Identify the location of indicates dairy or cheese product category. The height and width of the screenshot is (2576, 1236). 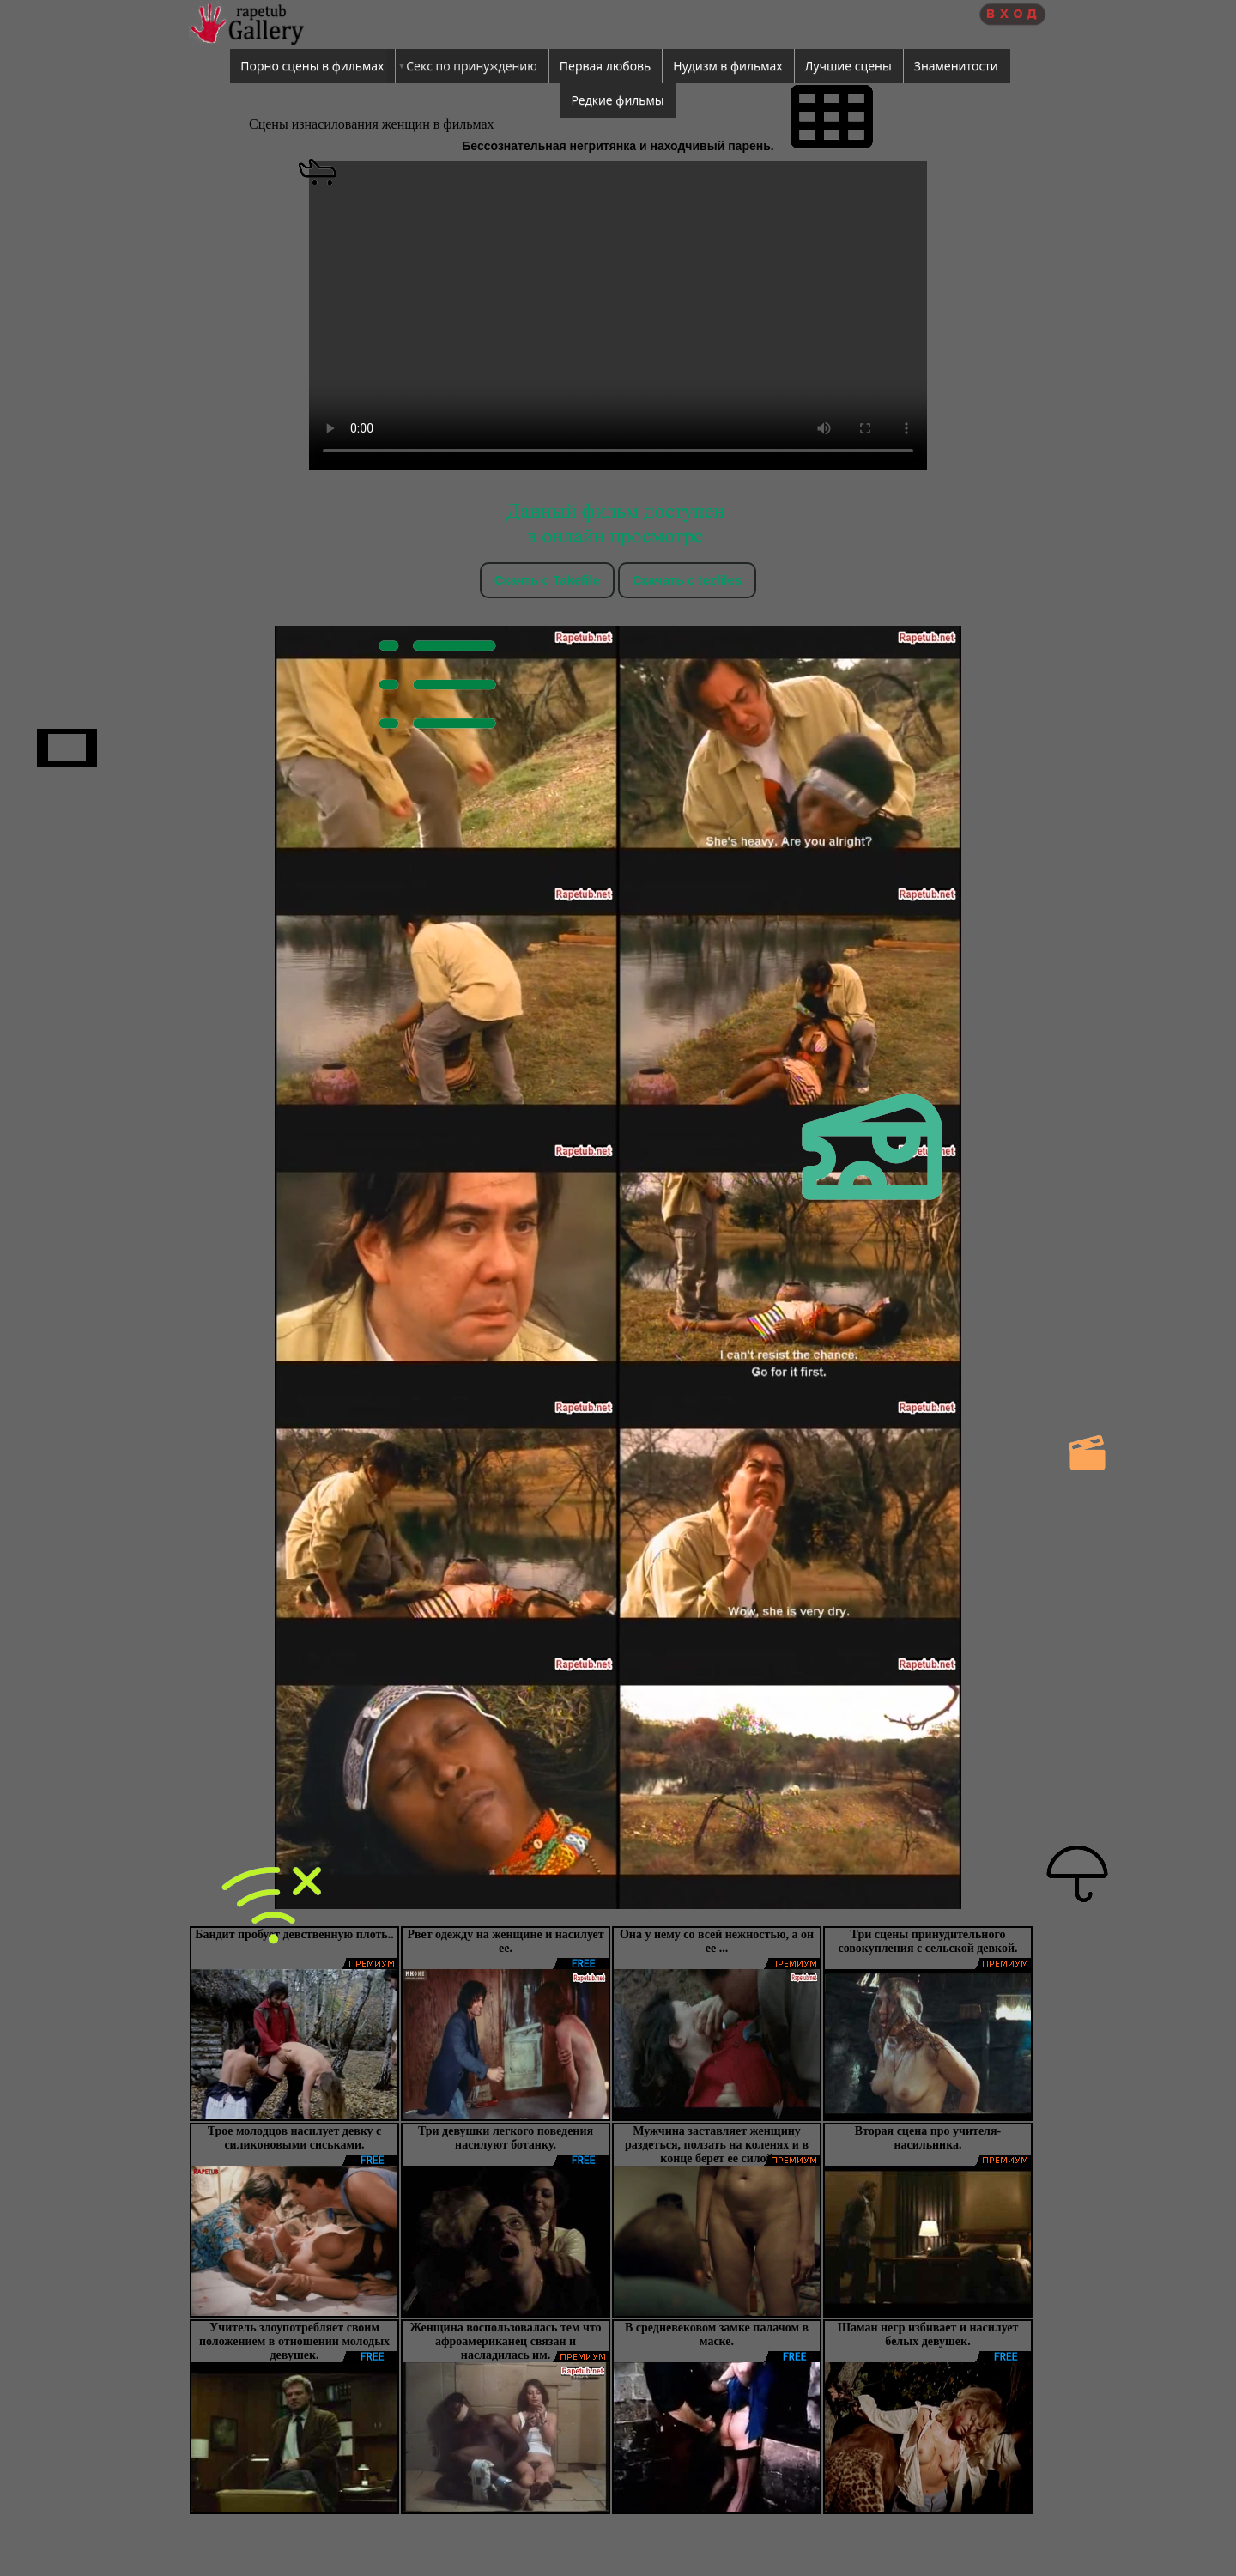
(872, 1154).